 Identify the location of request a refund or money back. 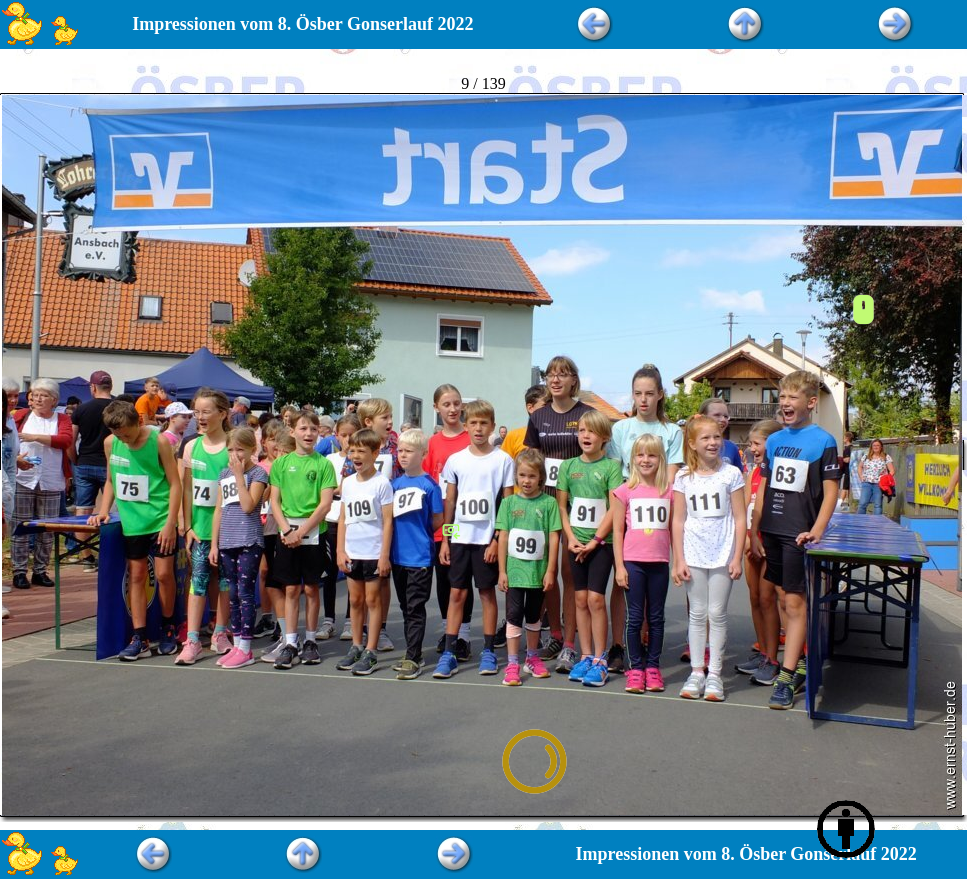
(451, 530).